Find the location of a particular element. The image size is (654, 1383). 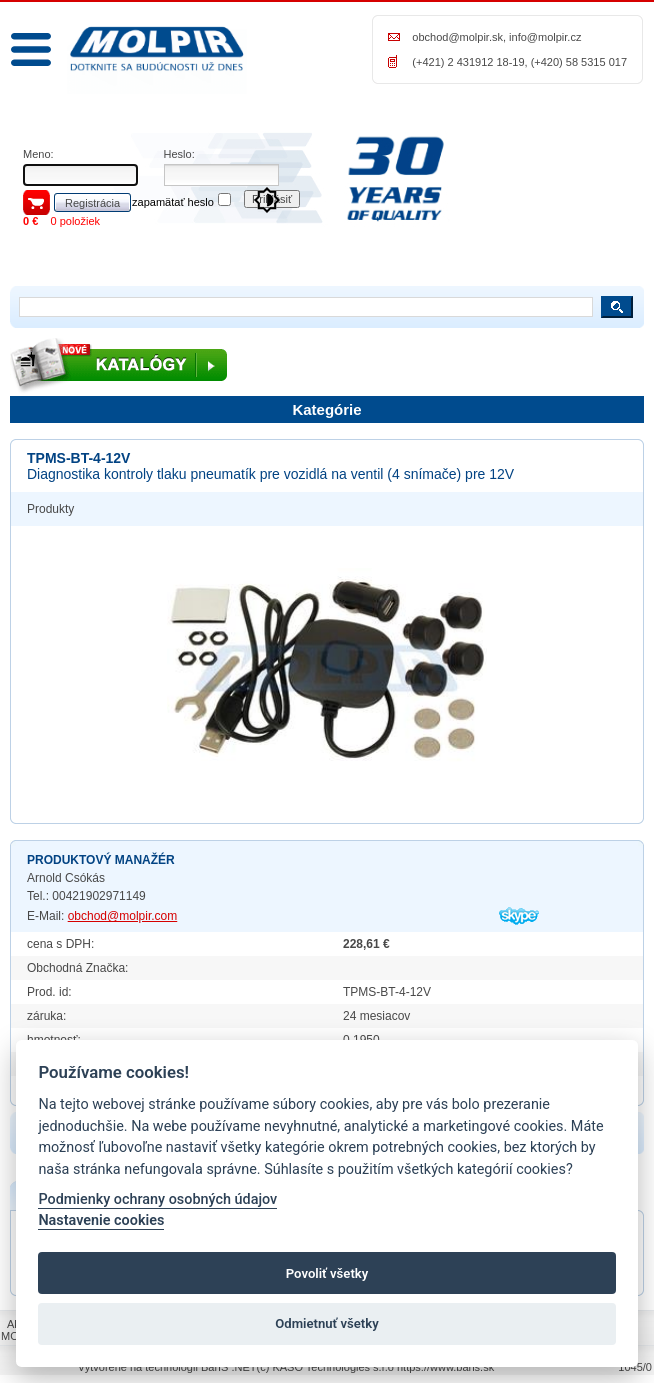

find nearby fast food restaurants is located at coordinates (28, 359).